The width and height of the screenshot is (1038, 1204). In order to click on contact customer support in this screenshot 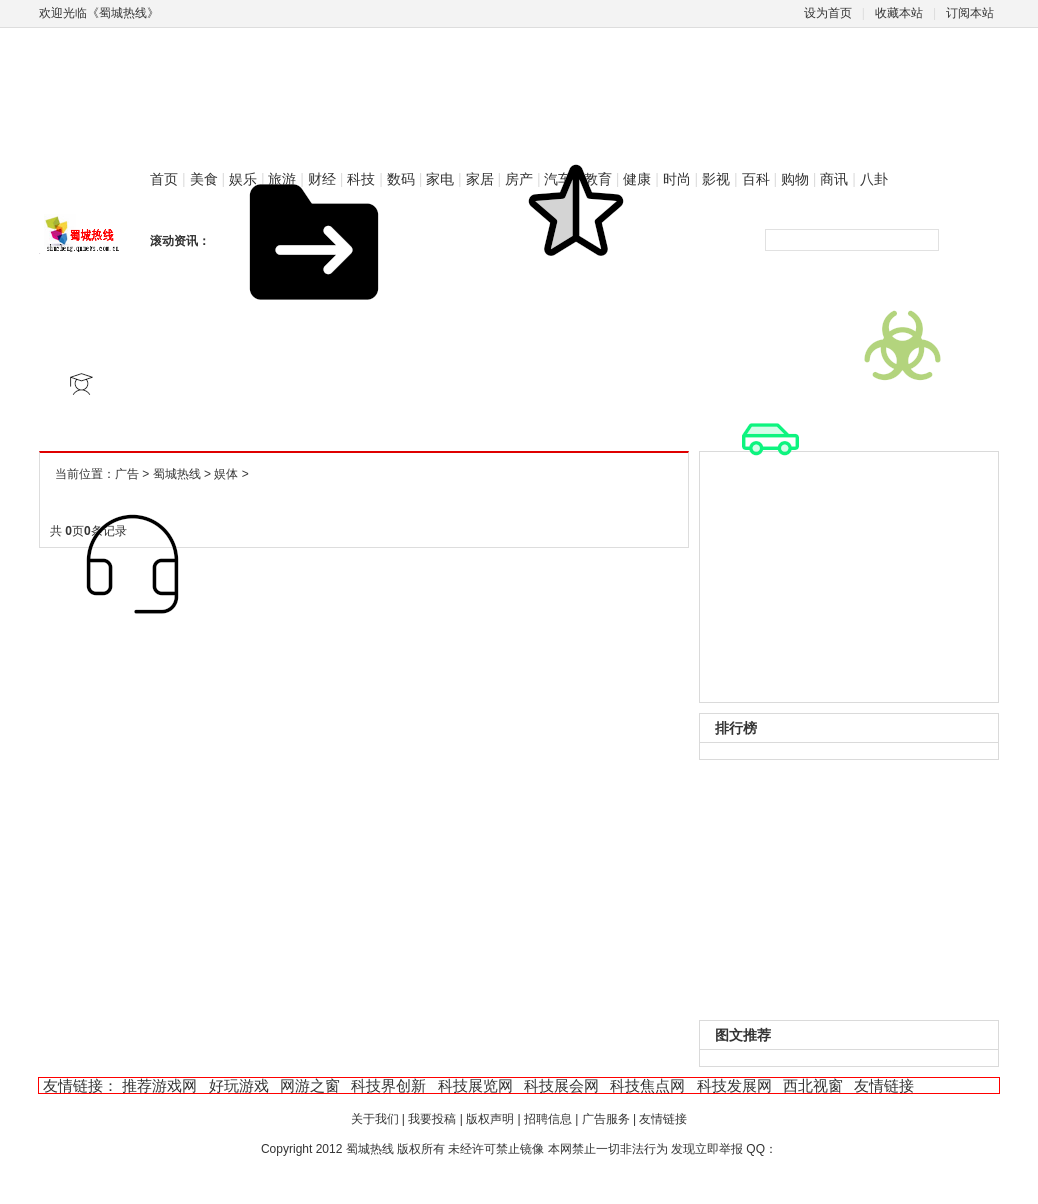, I will do `click(132, 560)`.